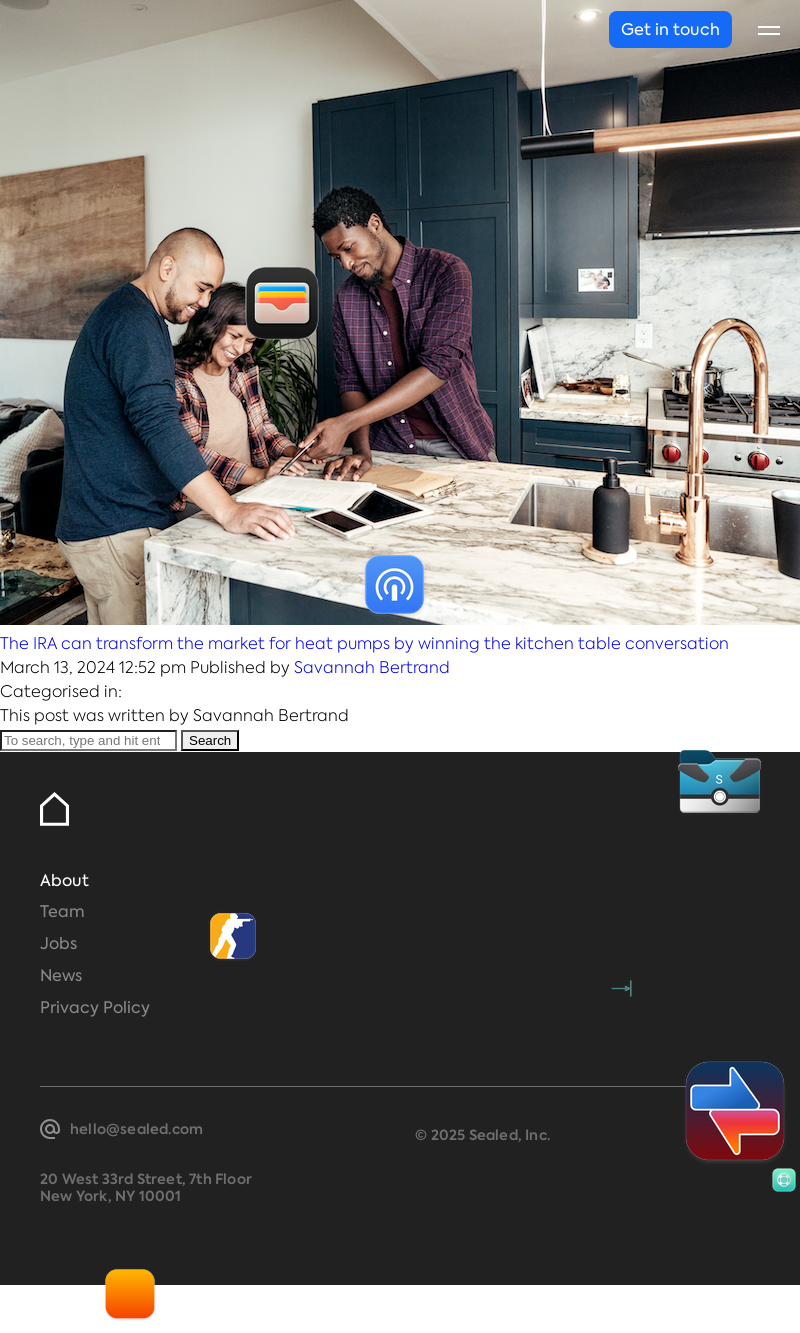 The width and height of the screenshot is (800, 1333). I want to click on enable personal hotspot sharing, so click(394, 585).